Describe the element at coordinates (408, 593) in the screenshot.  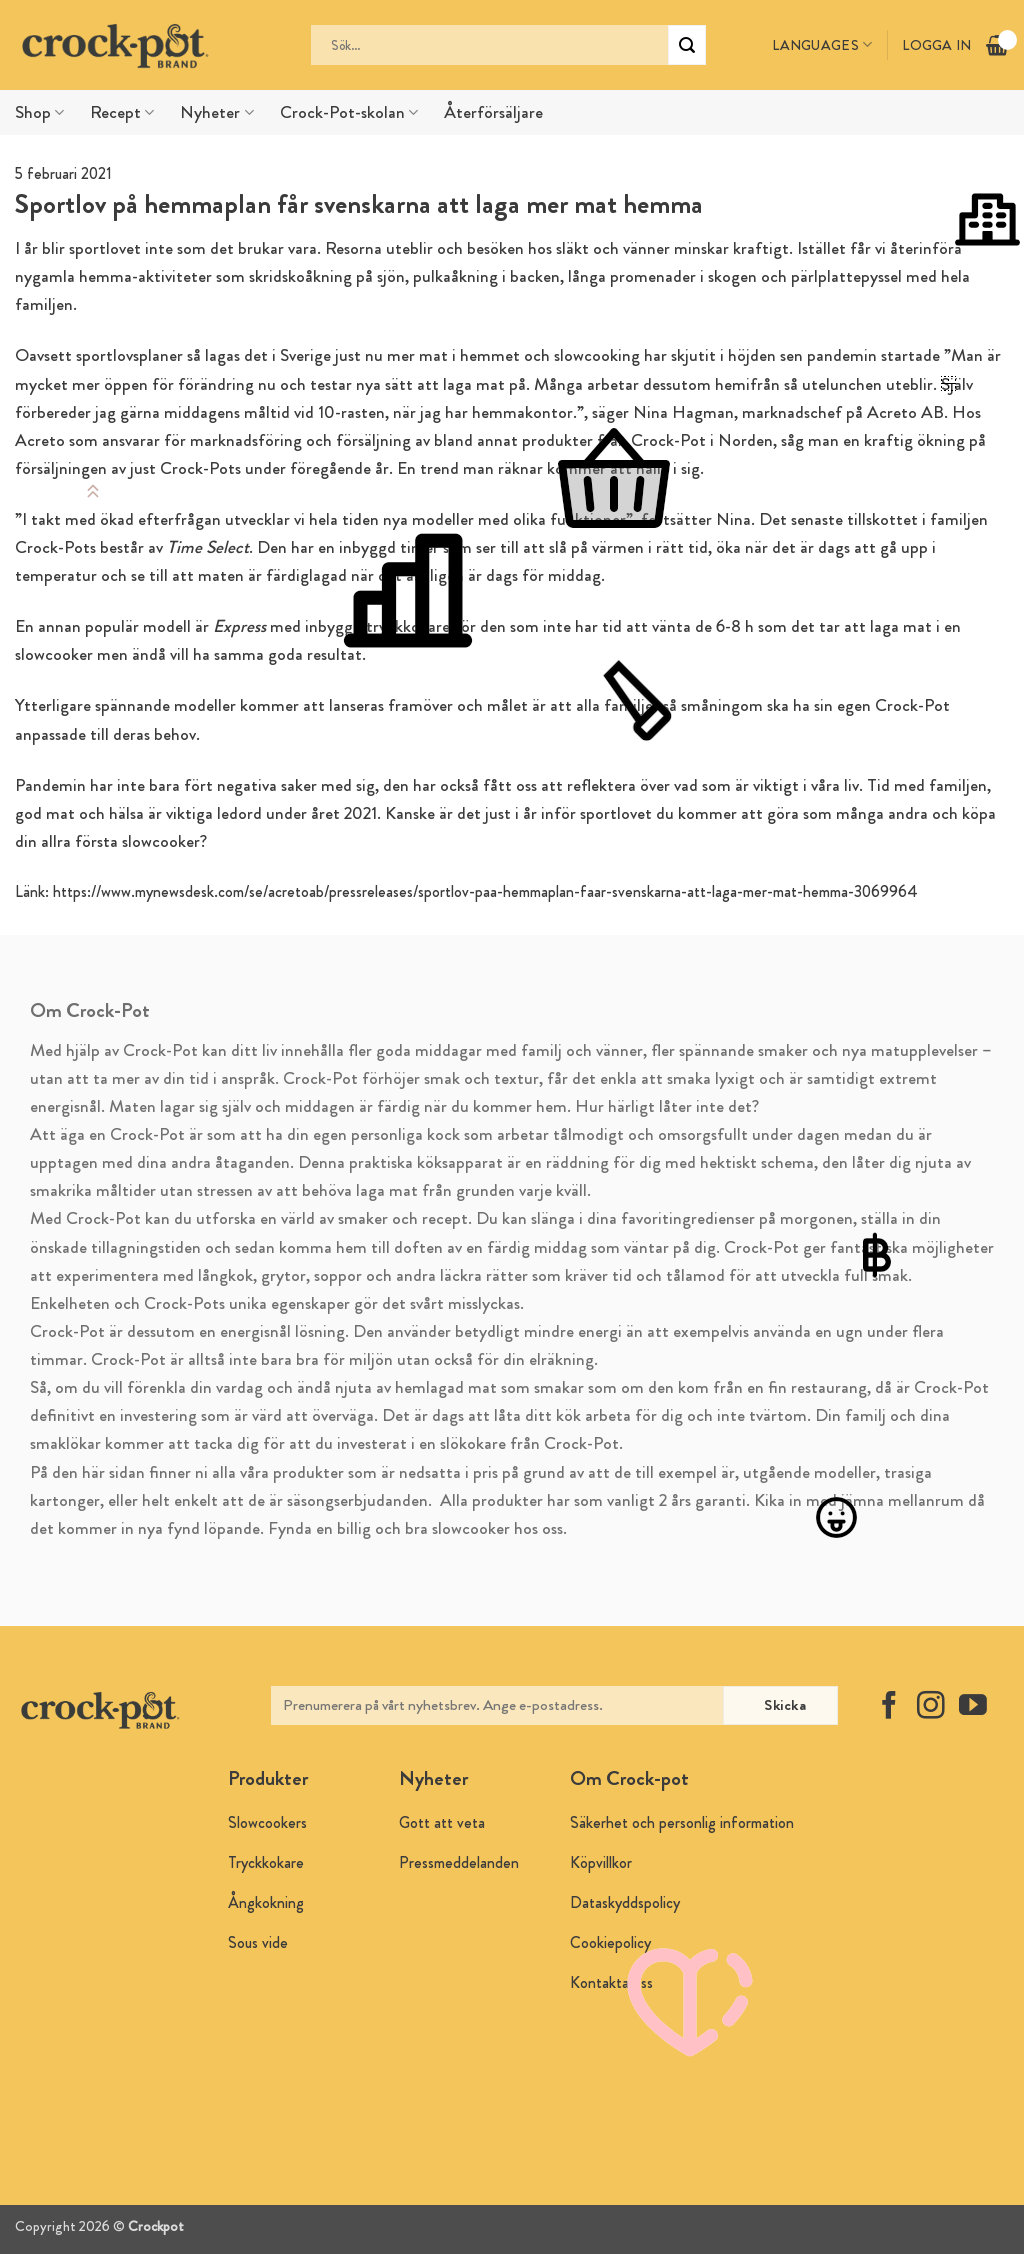
I see `view analytics or statistics` at that location.